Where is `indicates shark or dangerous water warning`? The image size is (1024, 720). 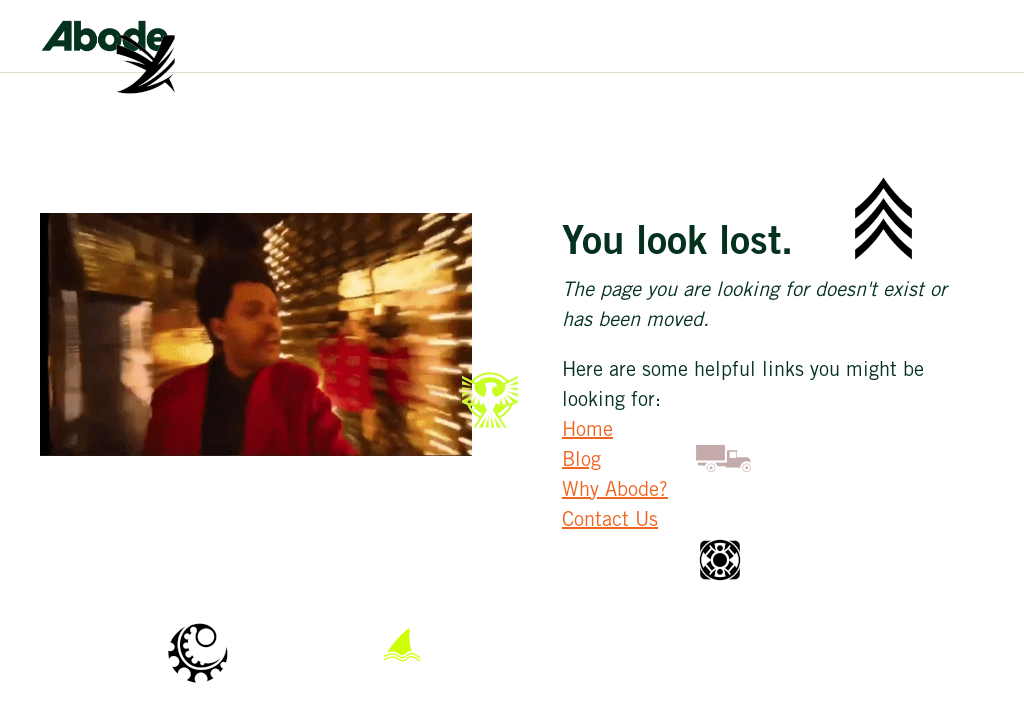 indicates shark or dangerous water warning is located at coordinates (402, 645).